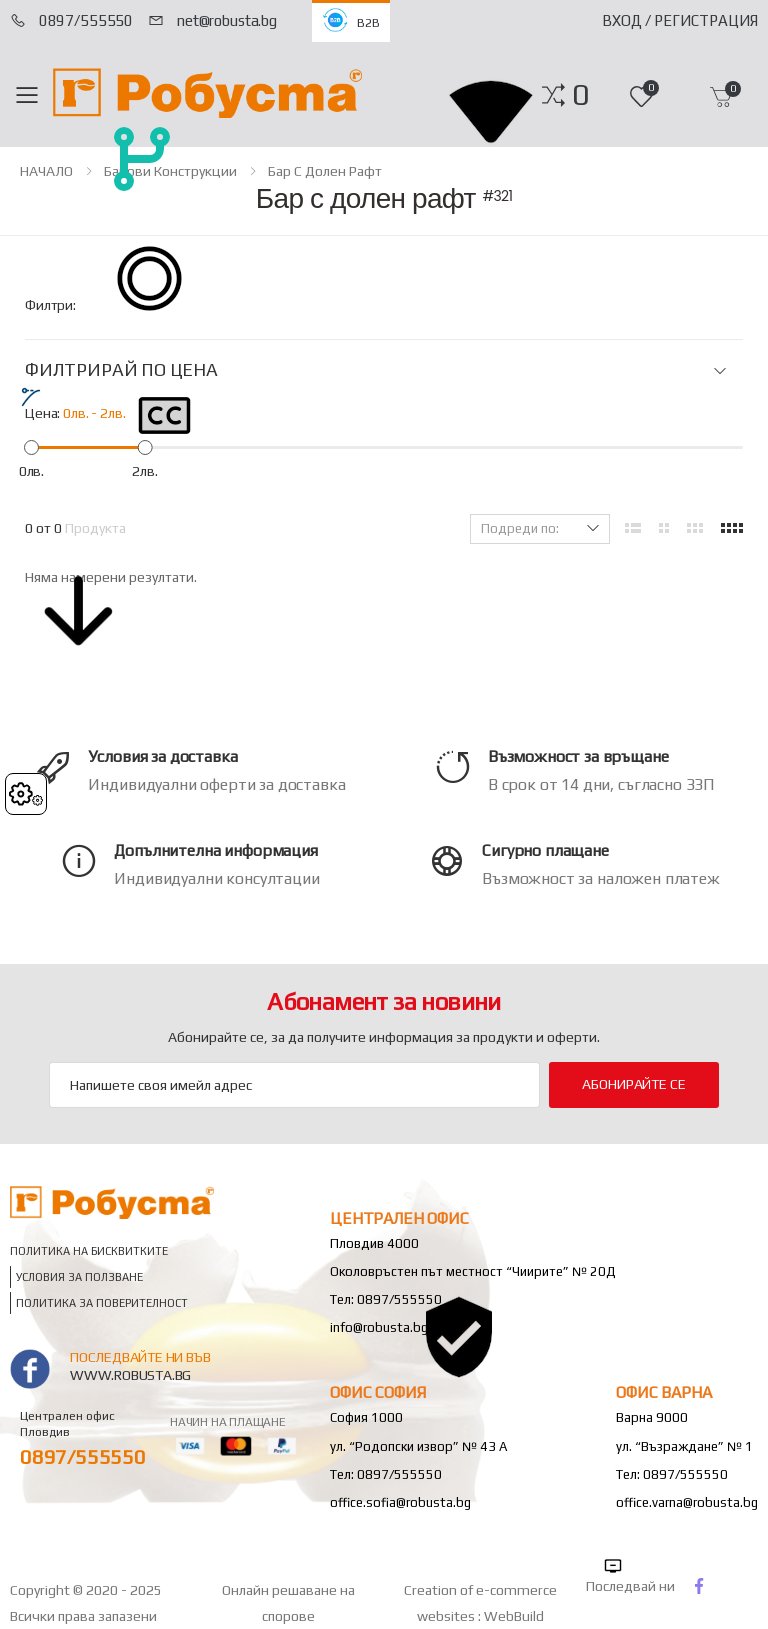  What do you see at coordinates (149, 278) in the screenshot?
I see `start recording audio or video` at bounding box center [149, 278].